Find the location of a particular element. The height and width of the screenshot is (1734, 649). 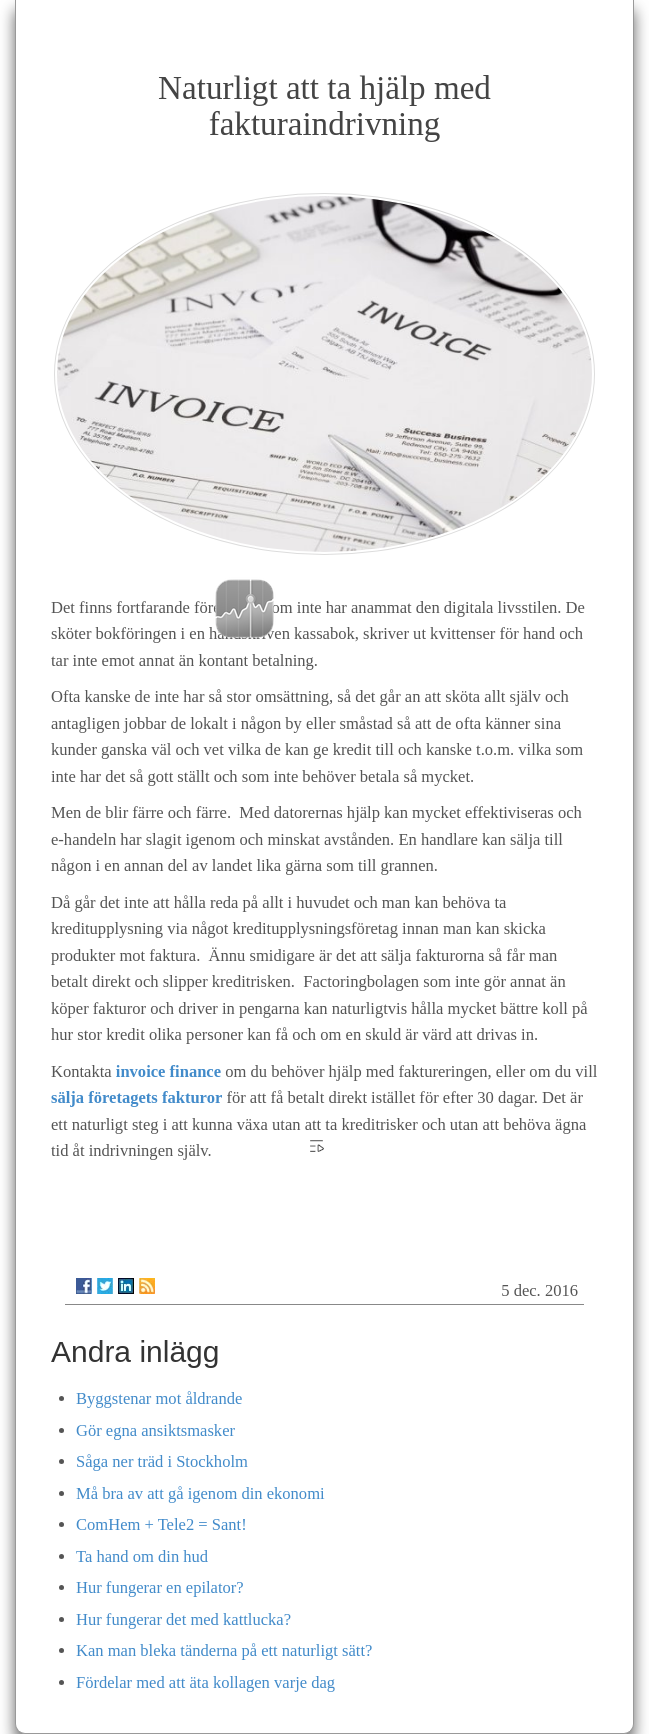

view or manage the play queue is located at coordinates (316, 1145).